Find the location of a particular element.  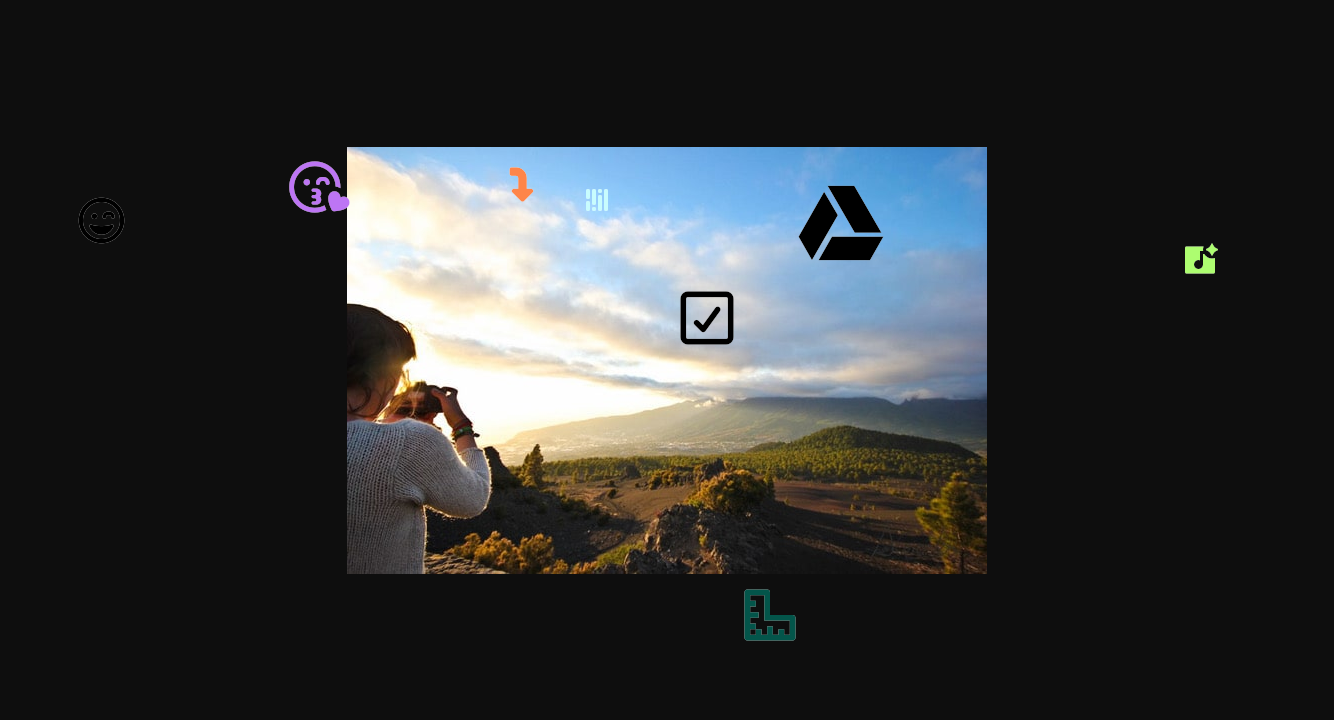

access measurement or ruler tool is located at coordinates (770, 615).